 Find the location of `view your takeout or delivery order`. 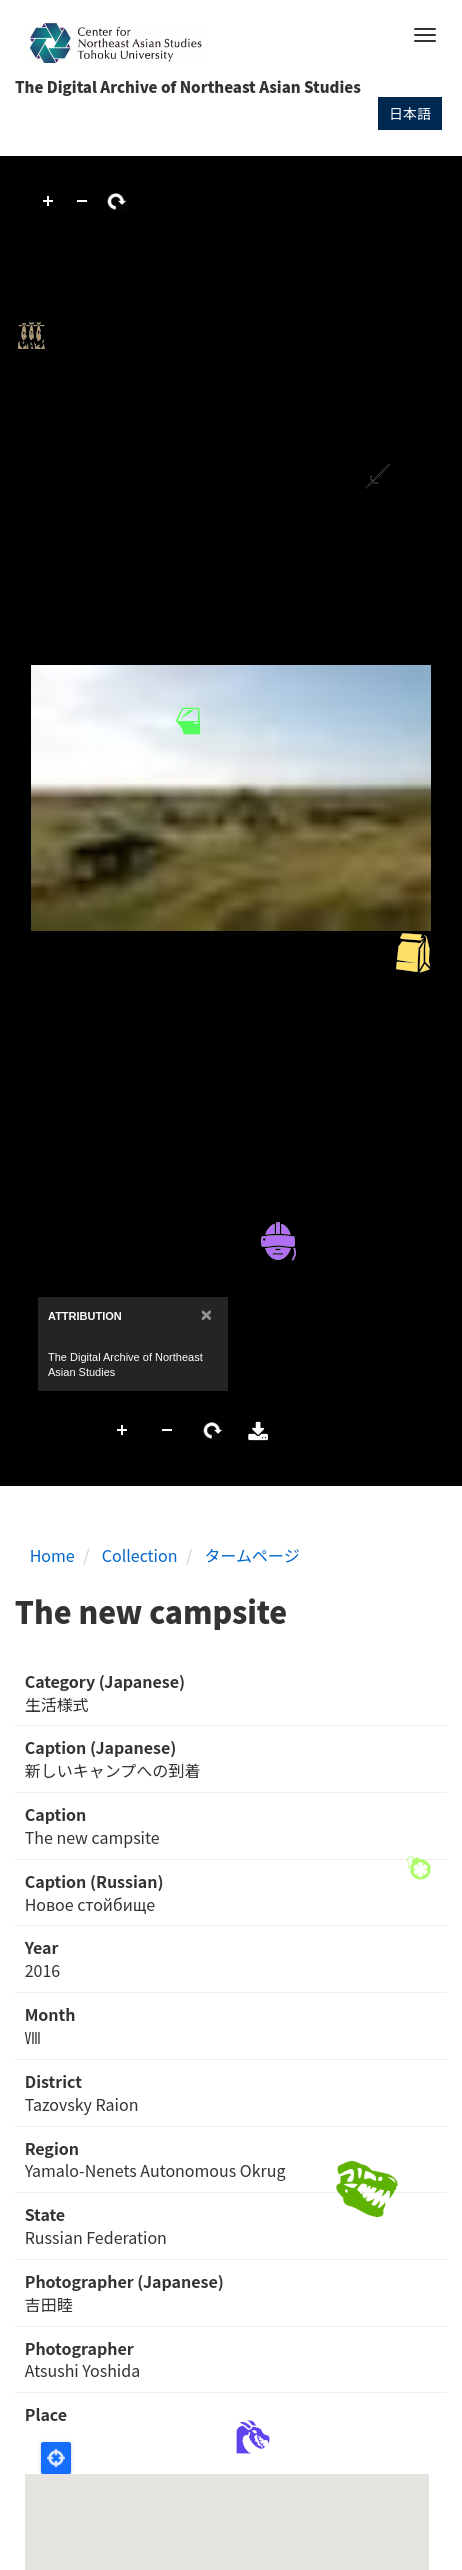

view your takeout or delivery order is located at coordinates (414, 949).